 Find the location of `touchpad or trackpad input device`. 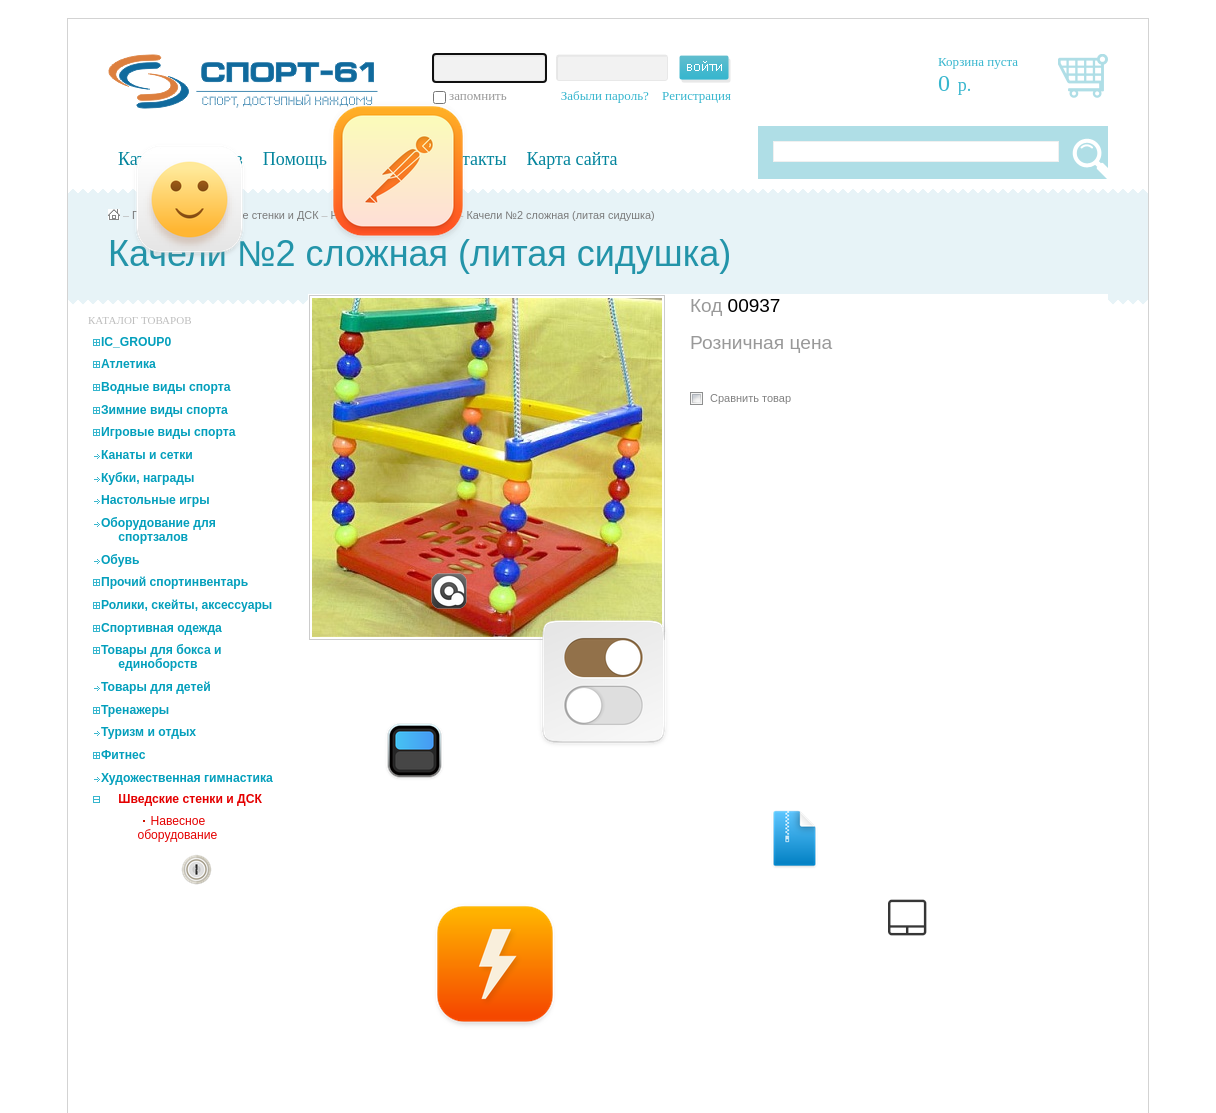

touchpad or trackpad input device is located at coordinates (908, 917).